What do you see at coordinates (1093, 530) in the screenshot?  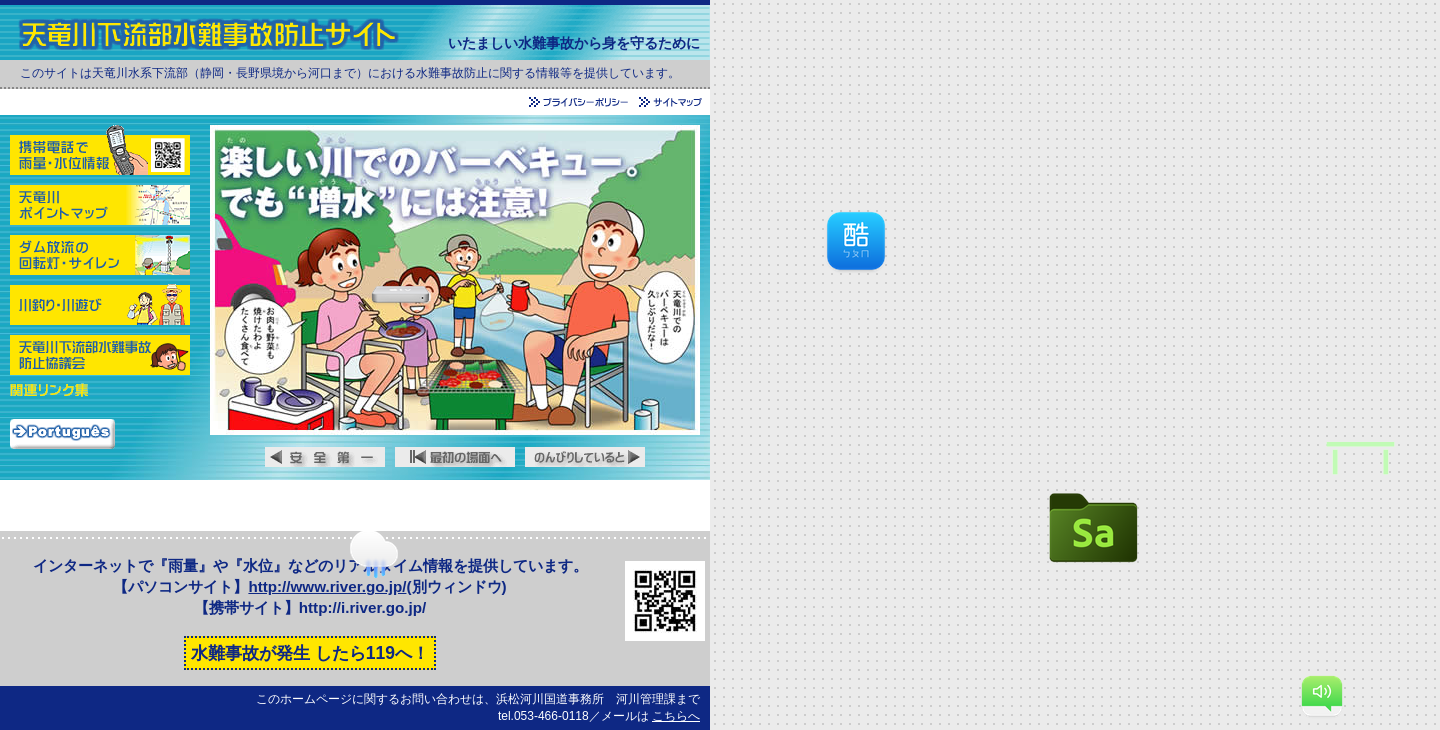 I see `open Adobe Substance Sampler project folder` at bounding box center [1093, 530].